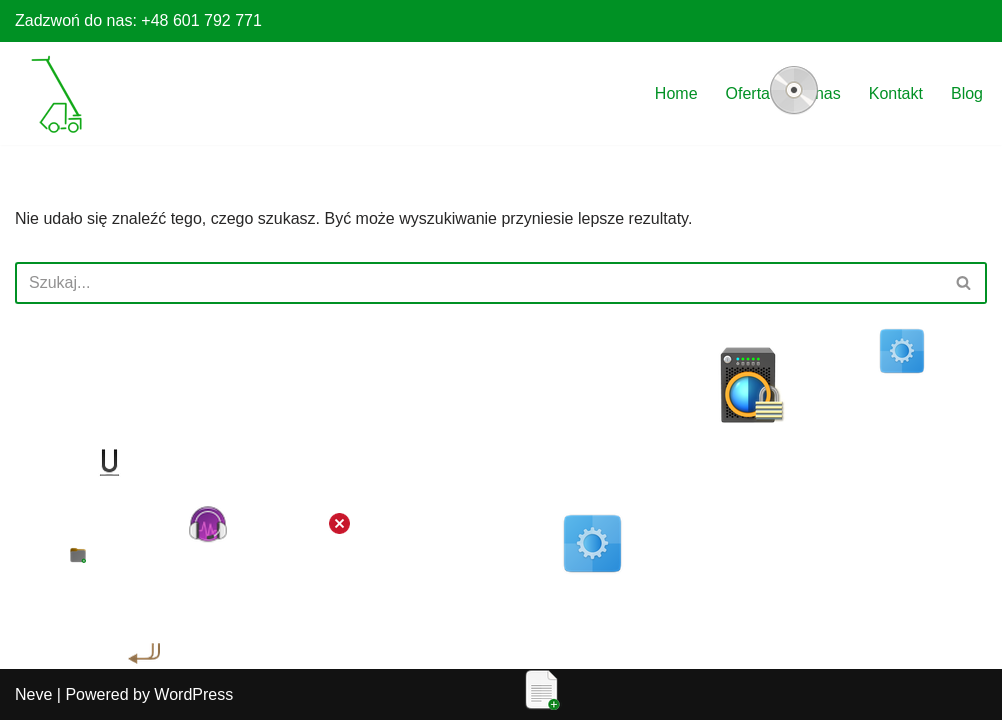  Describe the element at coordinates (78, 555) in the screenshot. I see `create a new folder` at that location.